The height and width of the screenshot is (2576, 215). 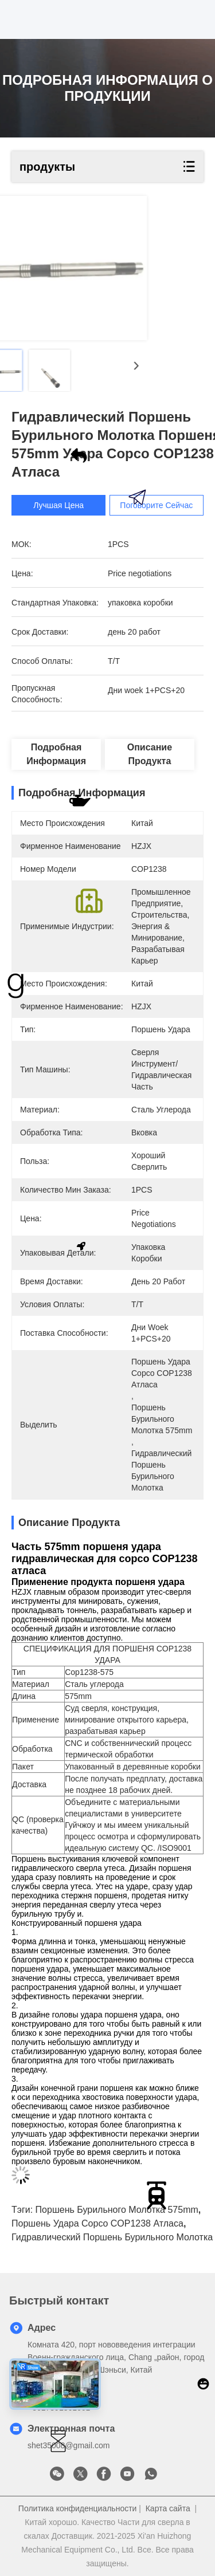 I want to click on open Telegram messaging app, so click(x=138, y=497).